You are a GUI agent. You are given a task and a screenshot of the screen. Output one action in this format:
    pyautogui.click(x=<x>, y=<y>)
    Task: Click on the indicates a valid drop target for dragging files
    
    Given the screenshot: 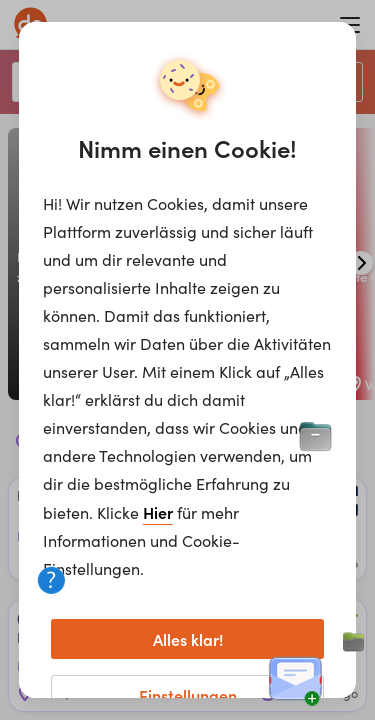 What is the action you would take?
    pyautogui.click(x=353, y=641)
    